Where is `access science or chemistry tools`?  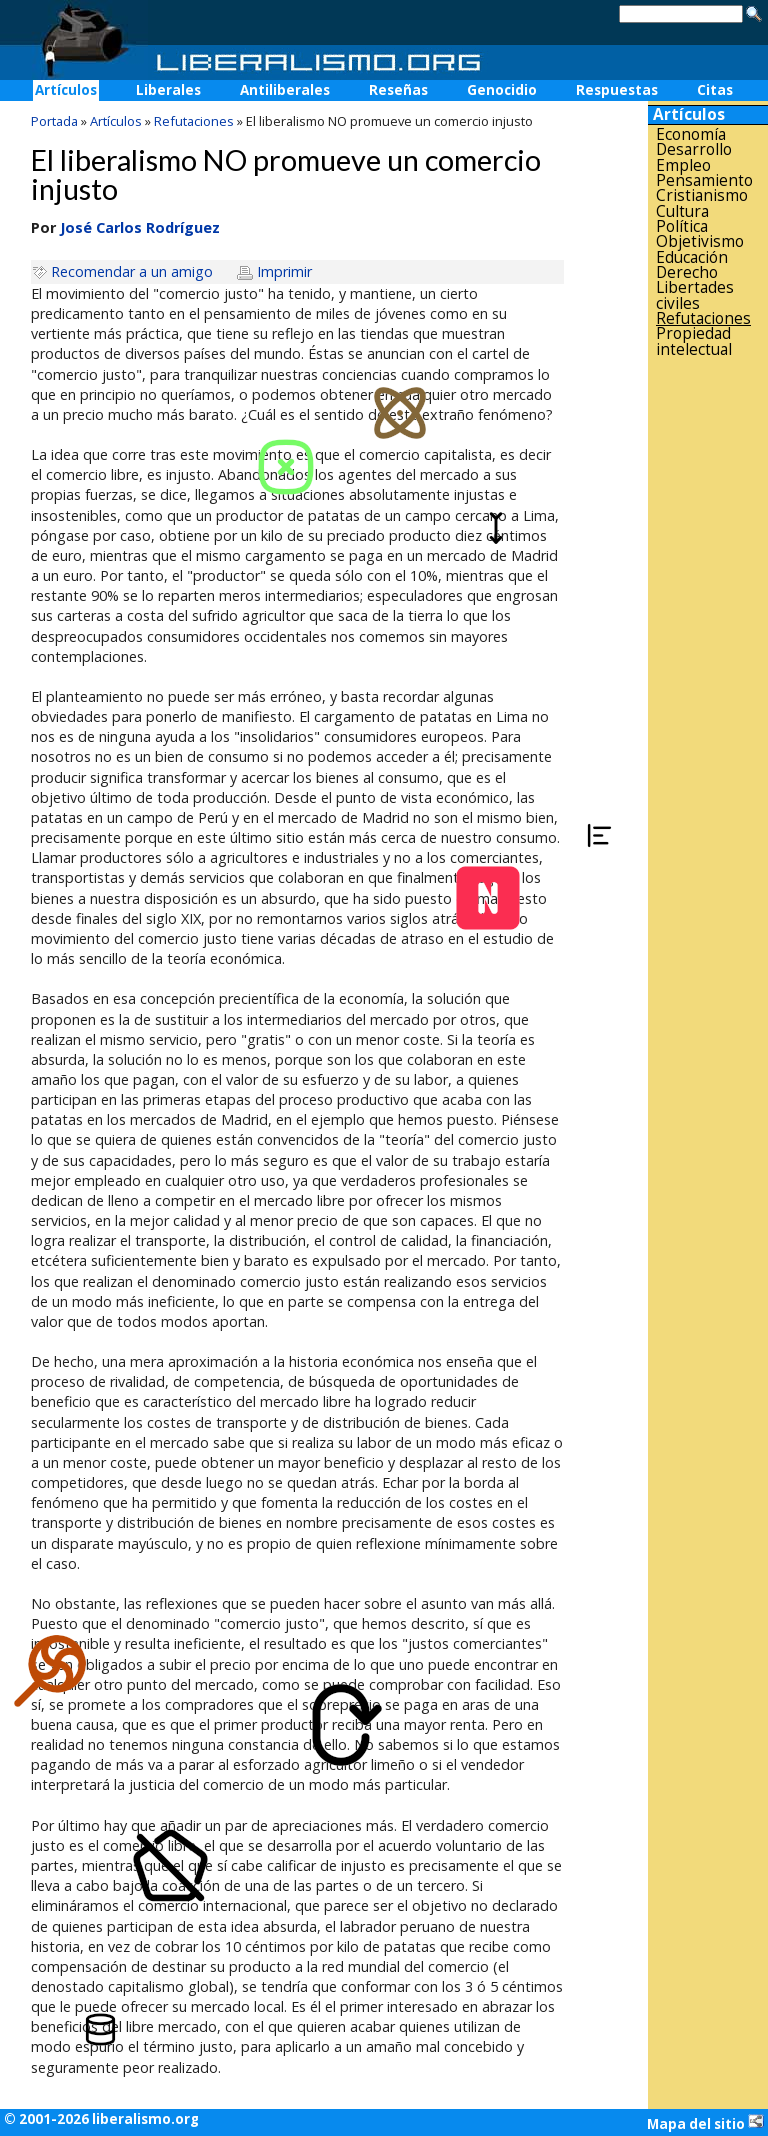 access science or chemistry tools is located at coordinates (400, 413).